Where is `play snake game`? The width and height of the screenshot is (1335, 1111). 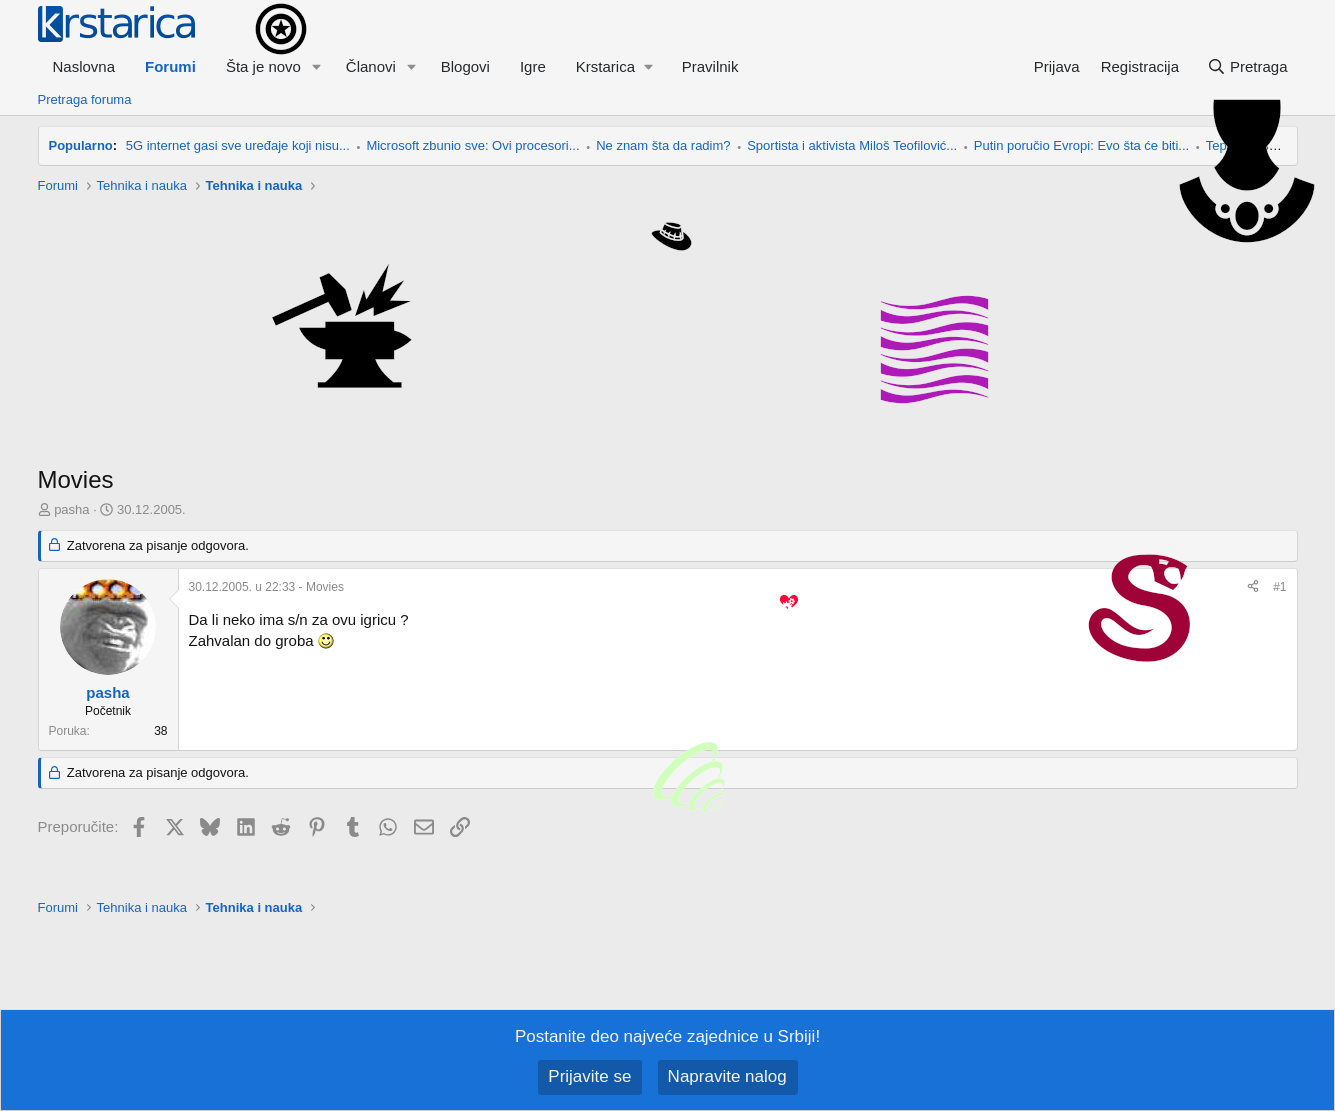 play snake game is located at coordinates (1139, 607).